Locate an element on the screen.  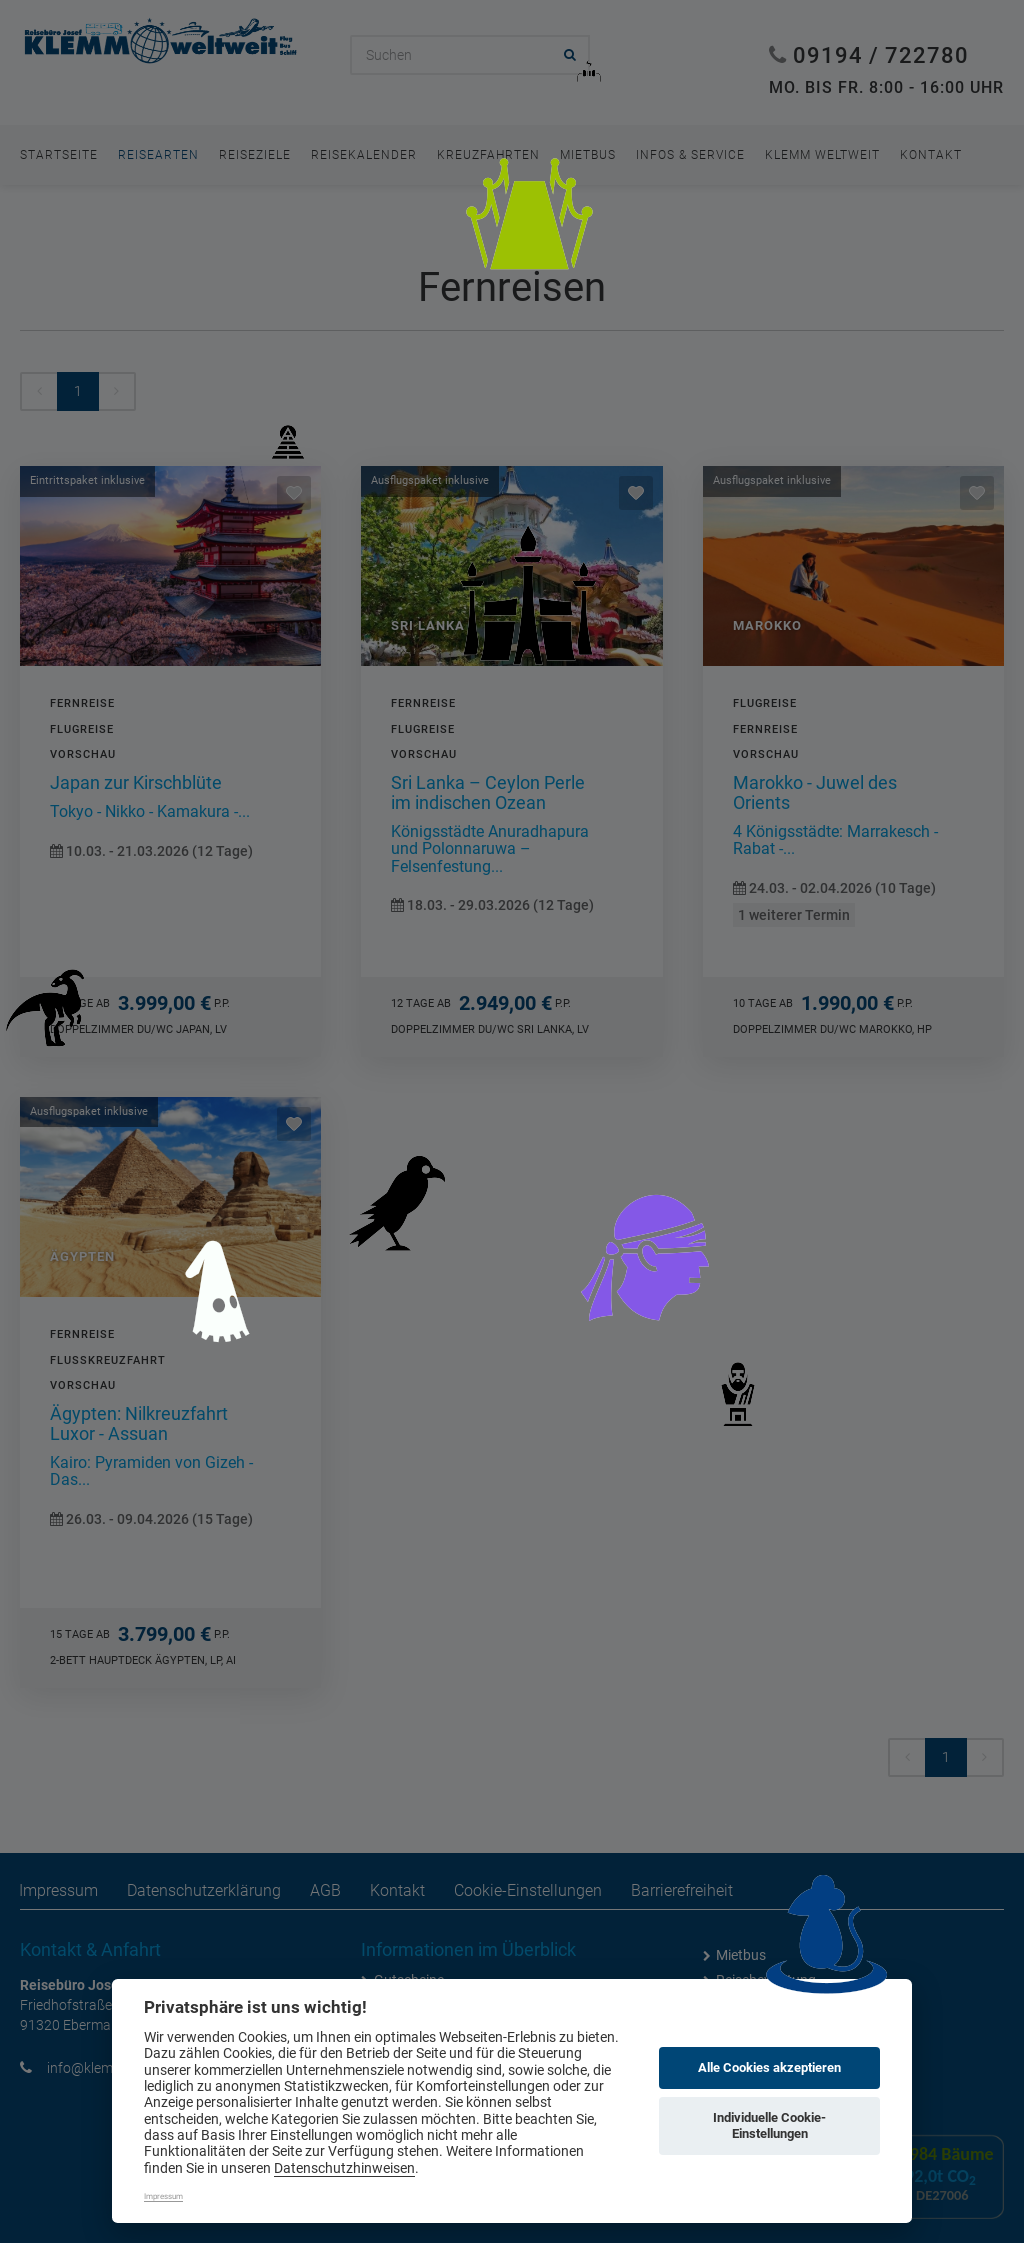
select cultist character class is located at coordinates (217, 1291).